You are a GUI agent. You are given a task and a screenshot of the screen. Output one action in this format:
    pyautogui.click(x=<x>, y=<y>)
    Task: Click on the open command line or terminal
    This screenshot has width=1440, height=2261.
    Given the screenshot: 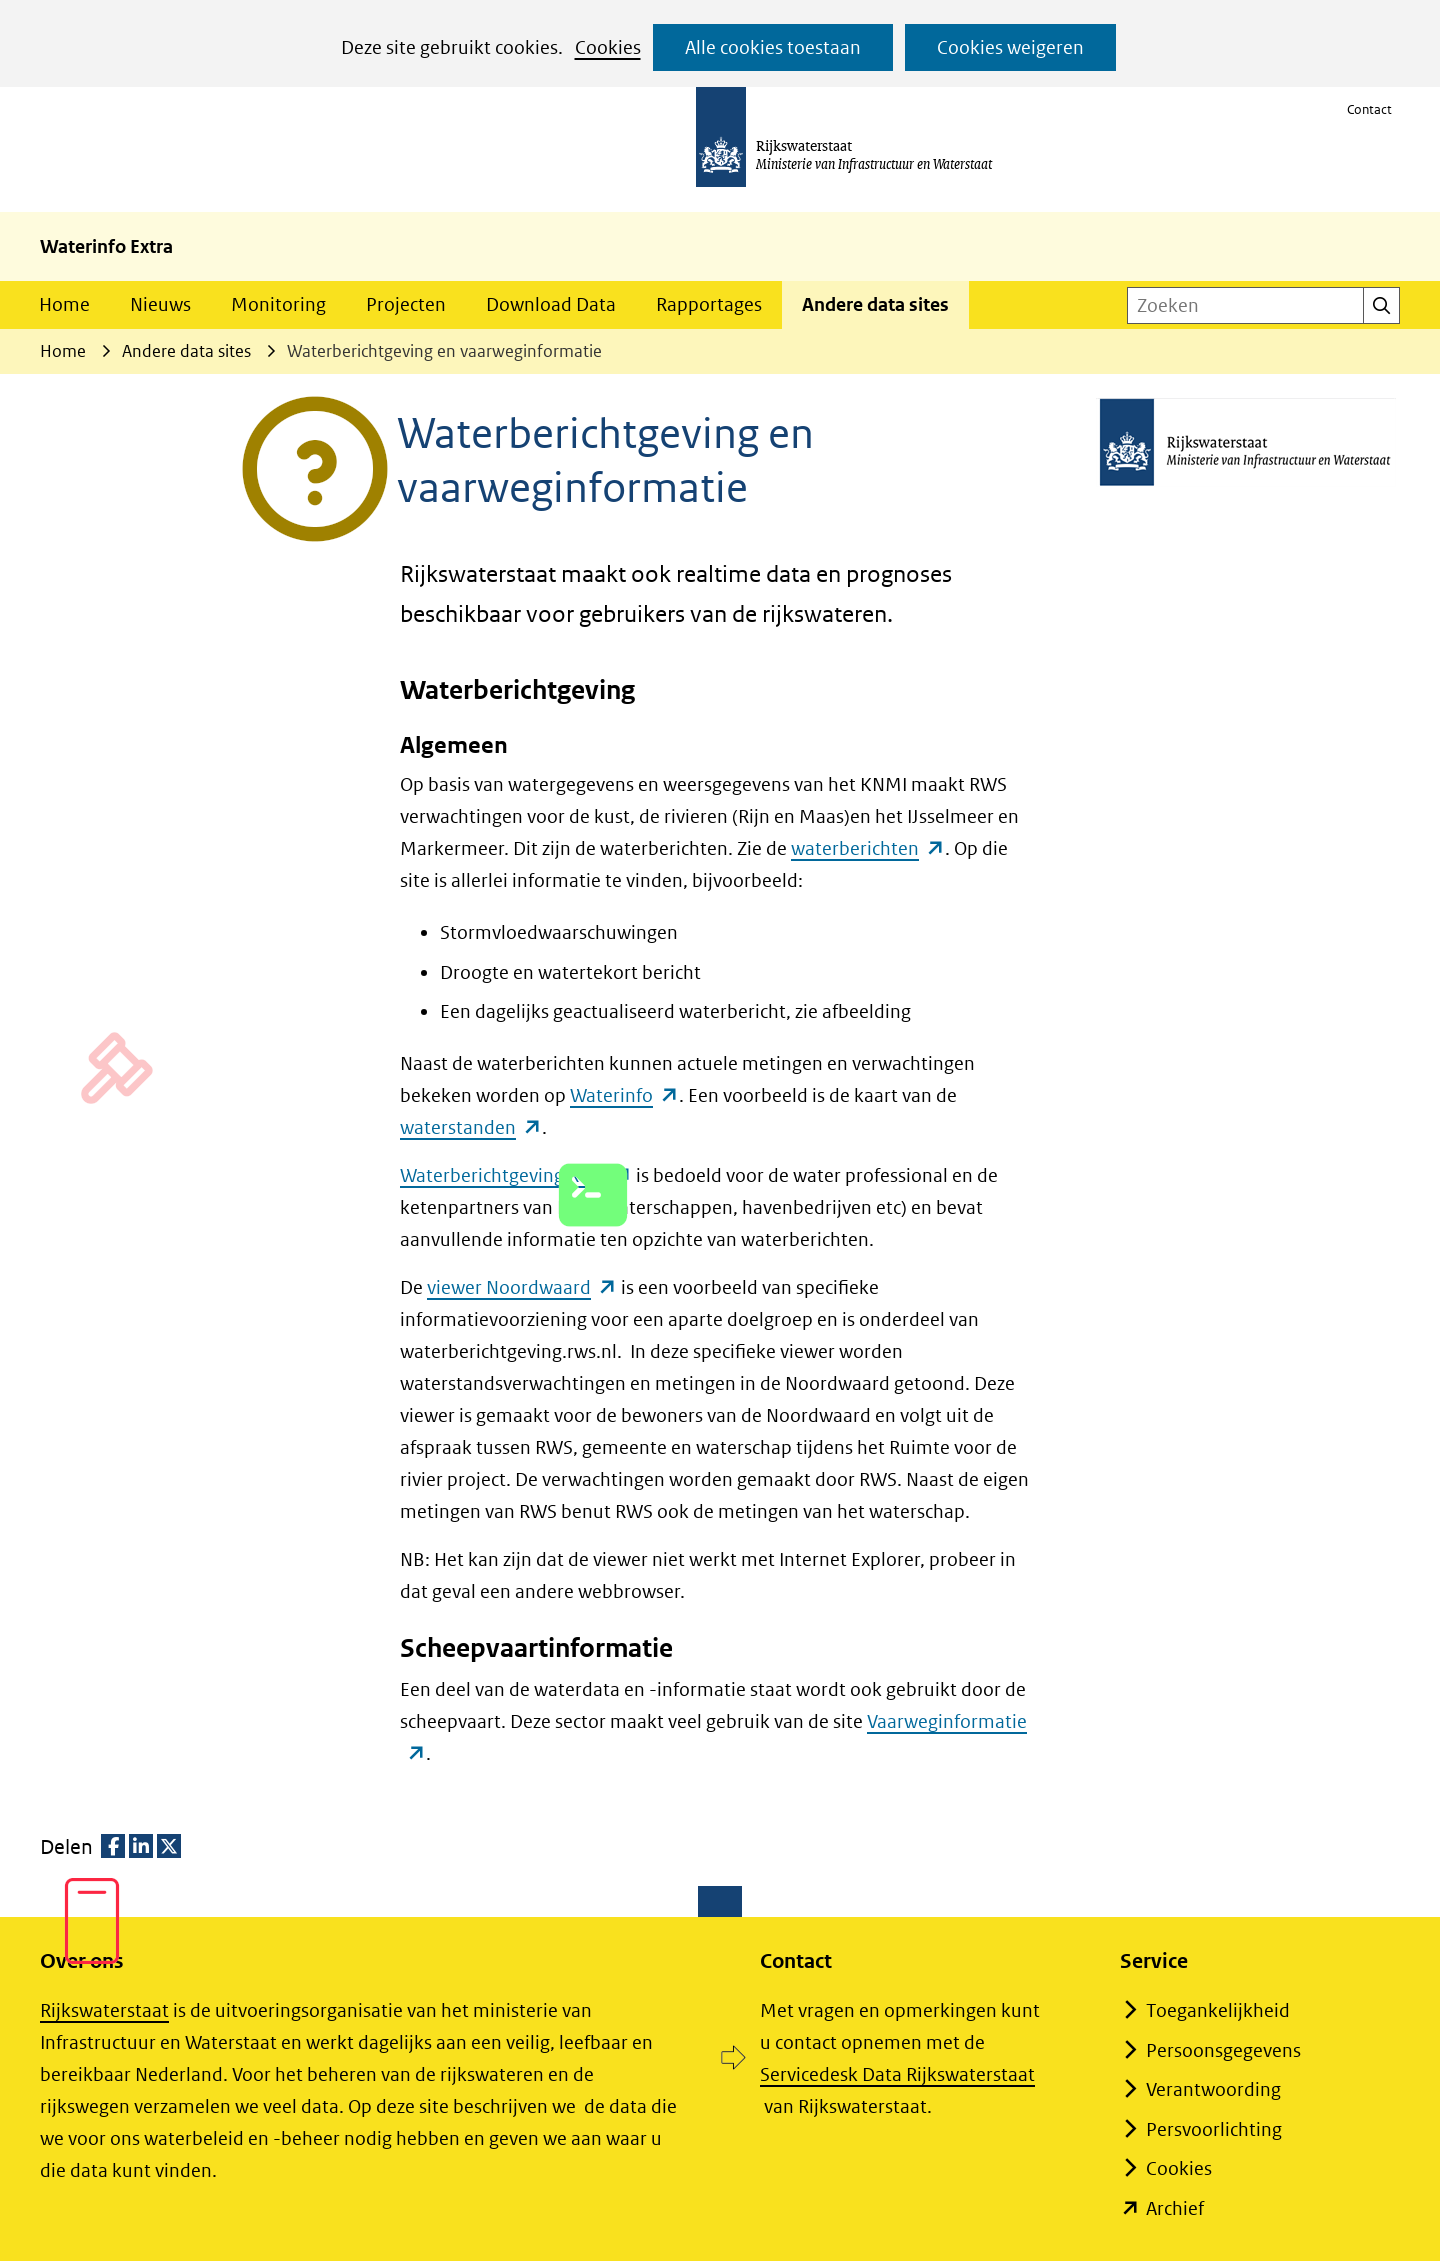 What is the action you would take?
    pyautogui.click(x=593, y=1195)
    